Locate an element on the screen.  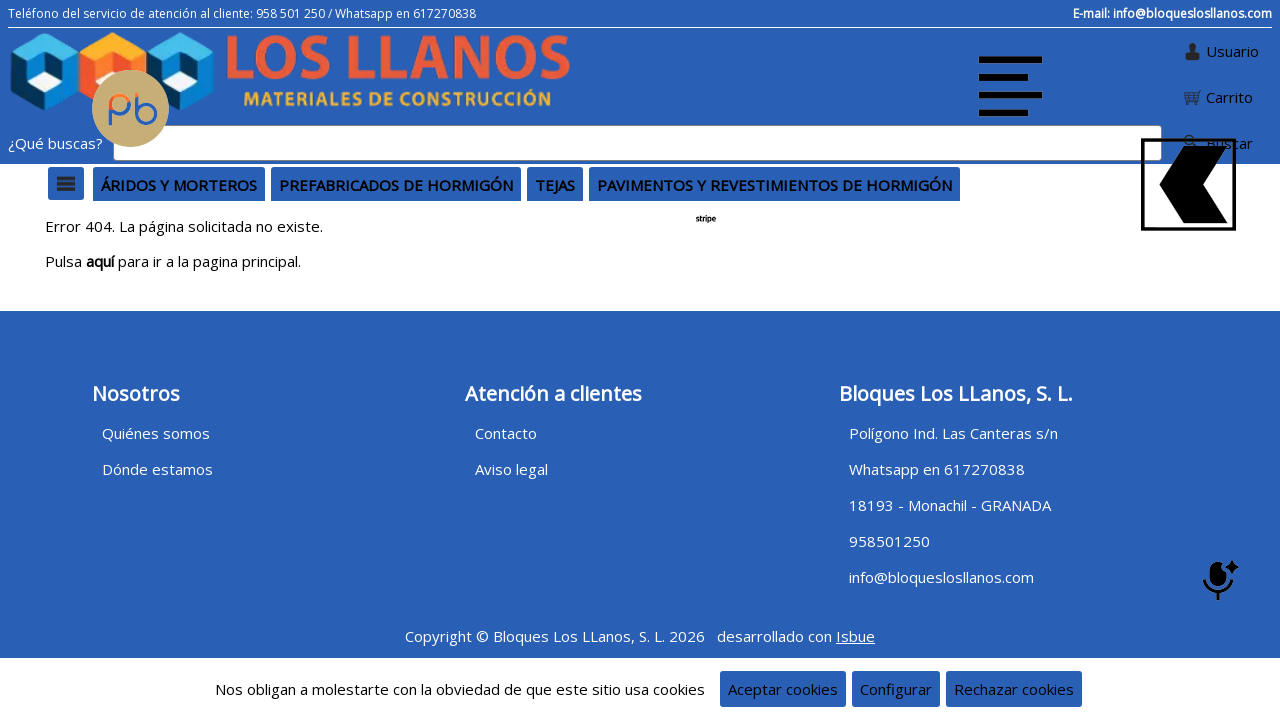
Stripe payment integration is located at coordinates (706, 219).